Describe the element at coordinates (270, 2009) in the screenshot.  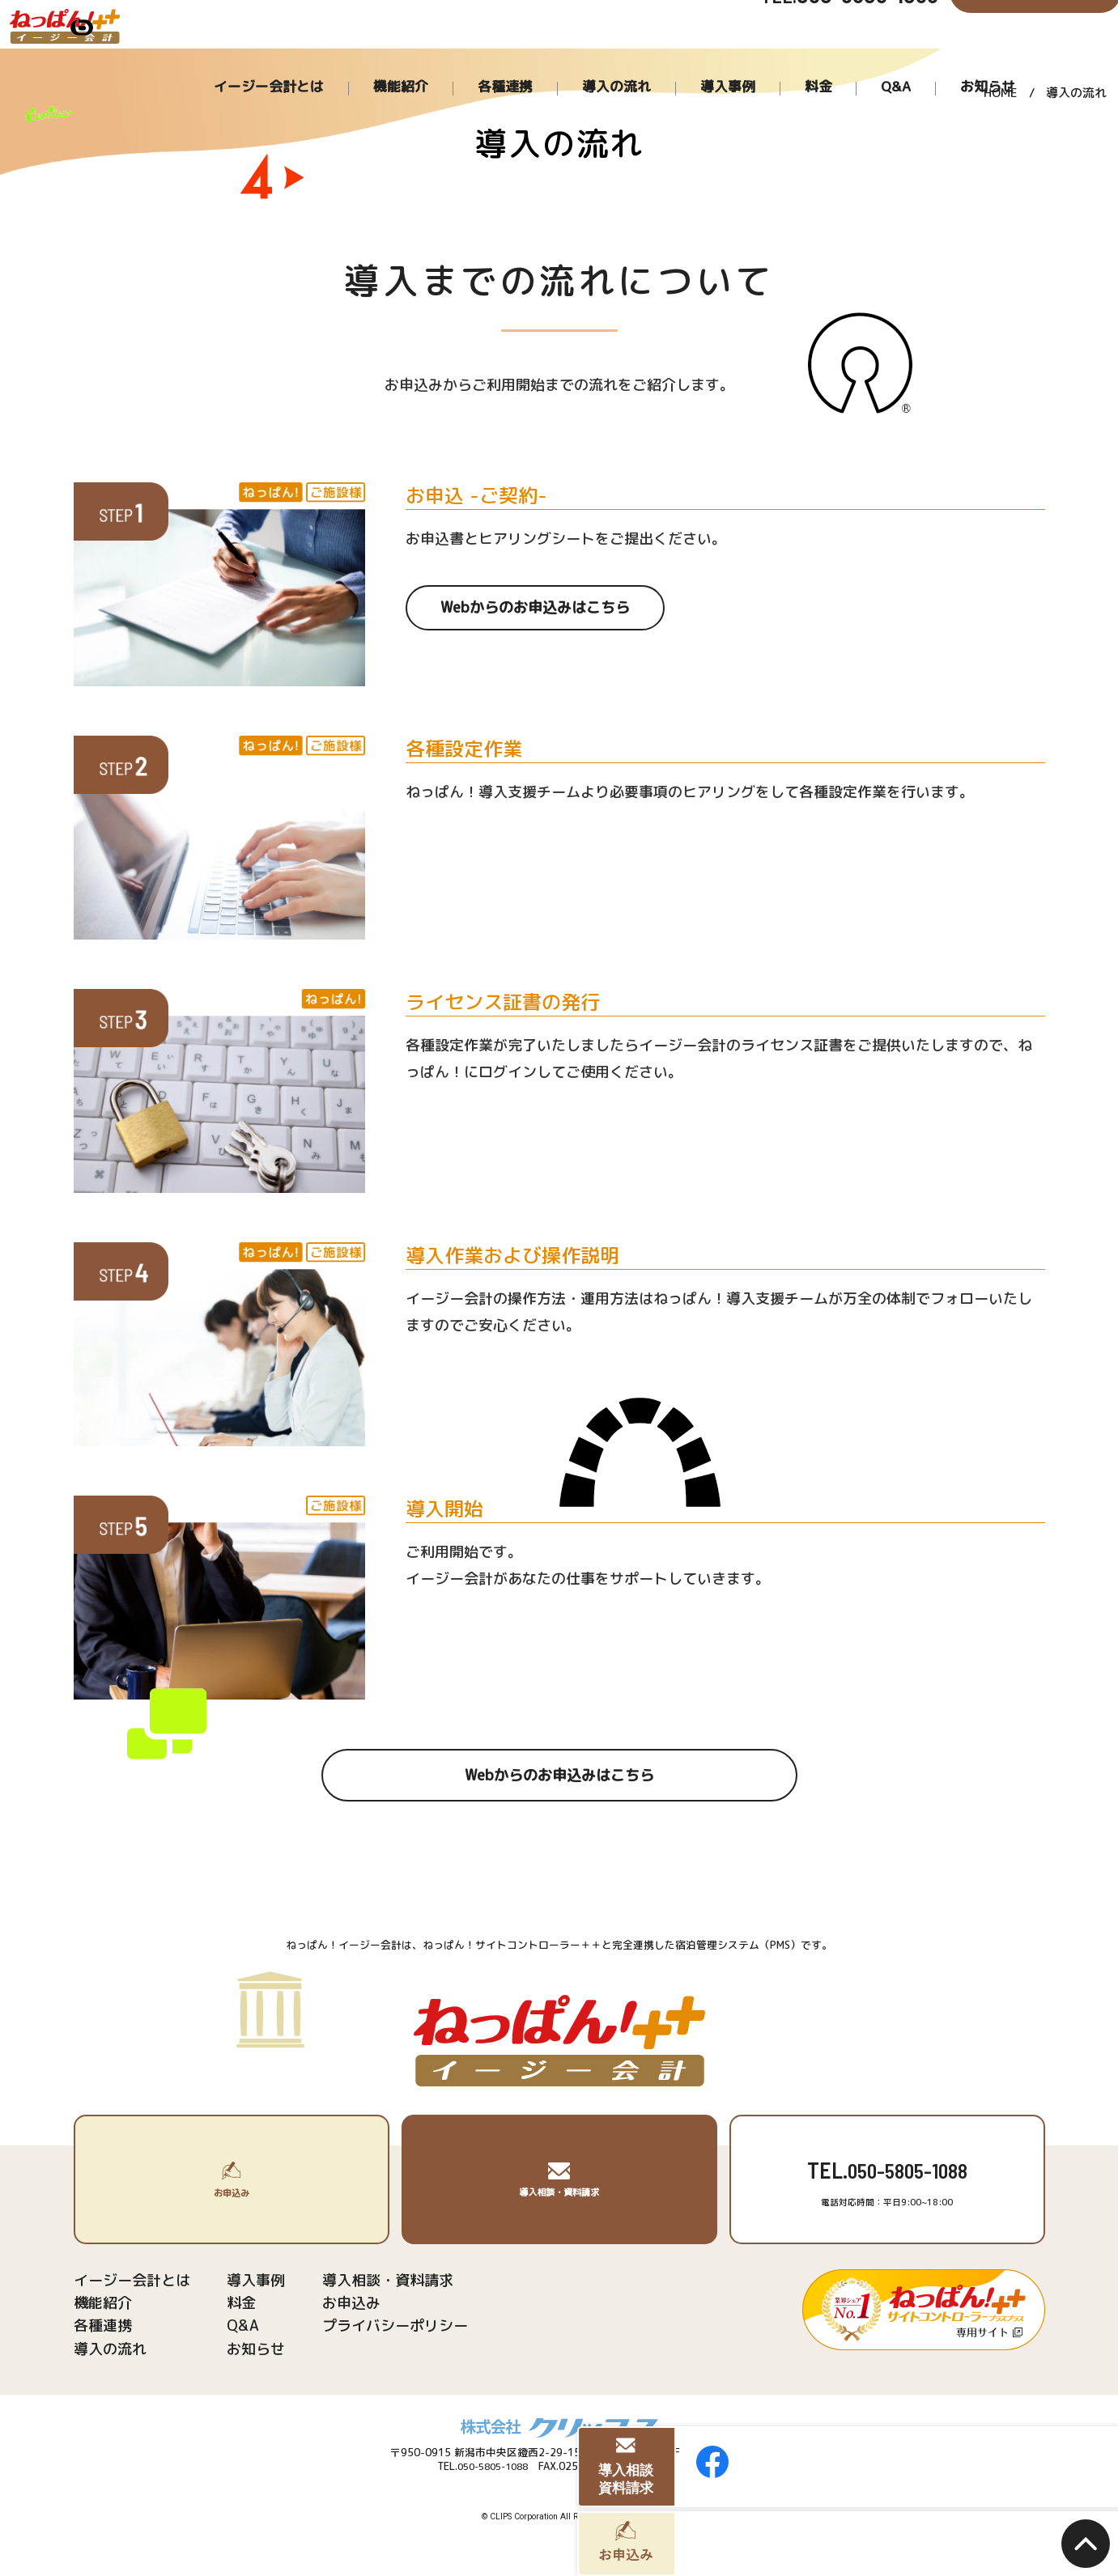
I see `visit the Internet Archive website` at that location.